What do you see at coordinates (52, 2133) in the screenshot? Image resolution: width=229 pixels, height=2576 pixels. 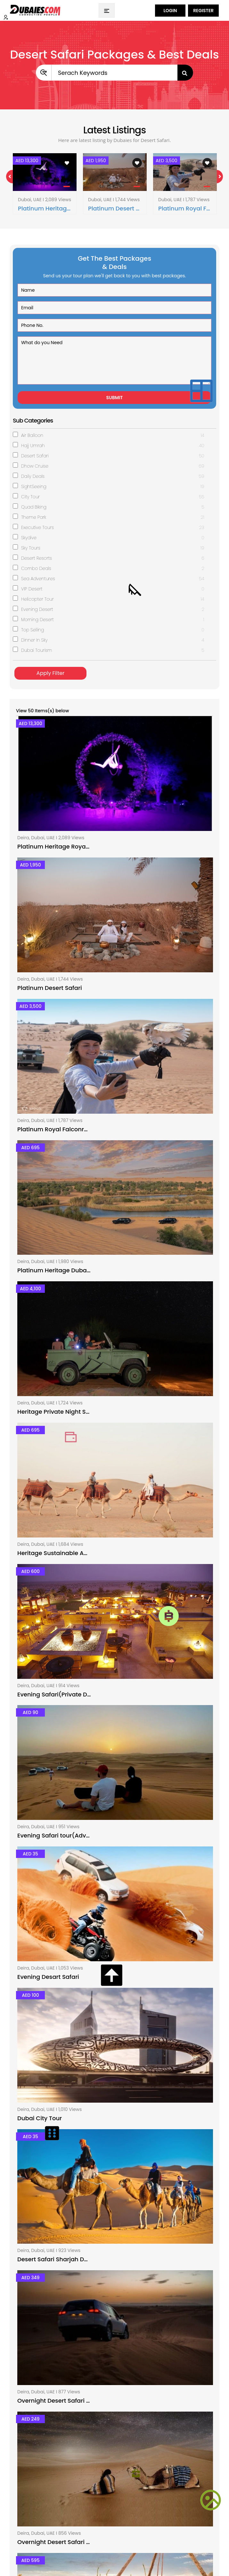 I see `roll the dice or generate a random result` at bounding box center [52, 2133].